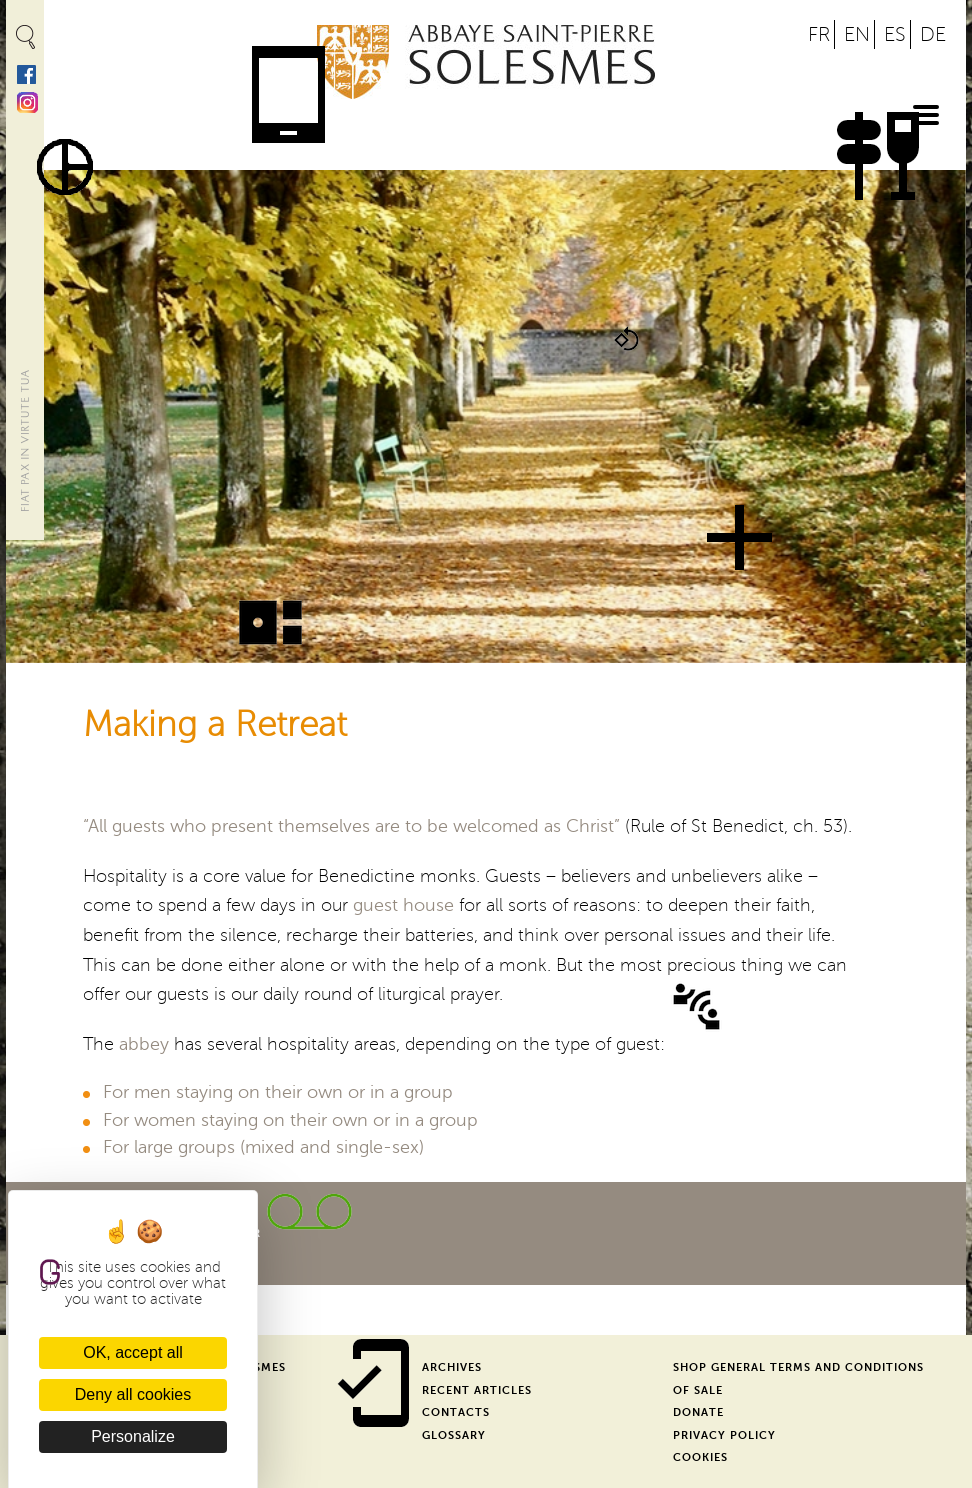  What do you see at coordinates (739, 537) in the screenshot?
I see `add a new item` at bounding box center [739, 537].